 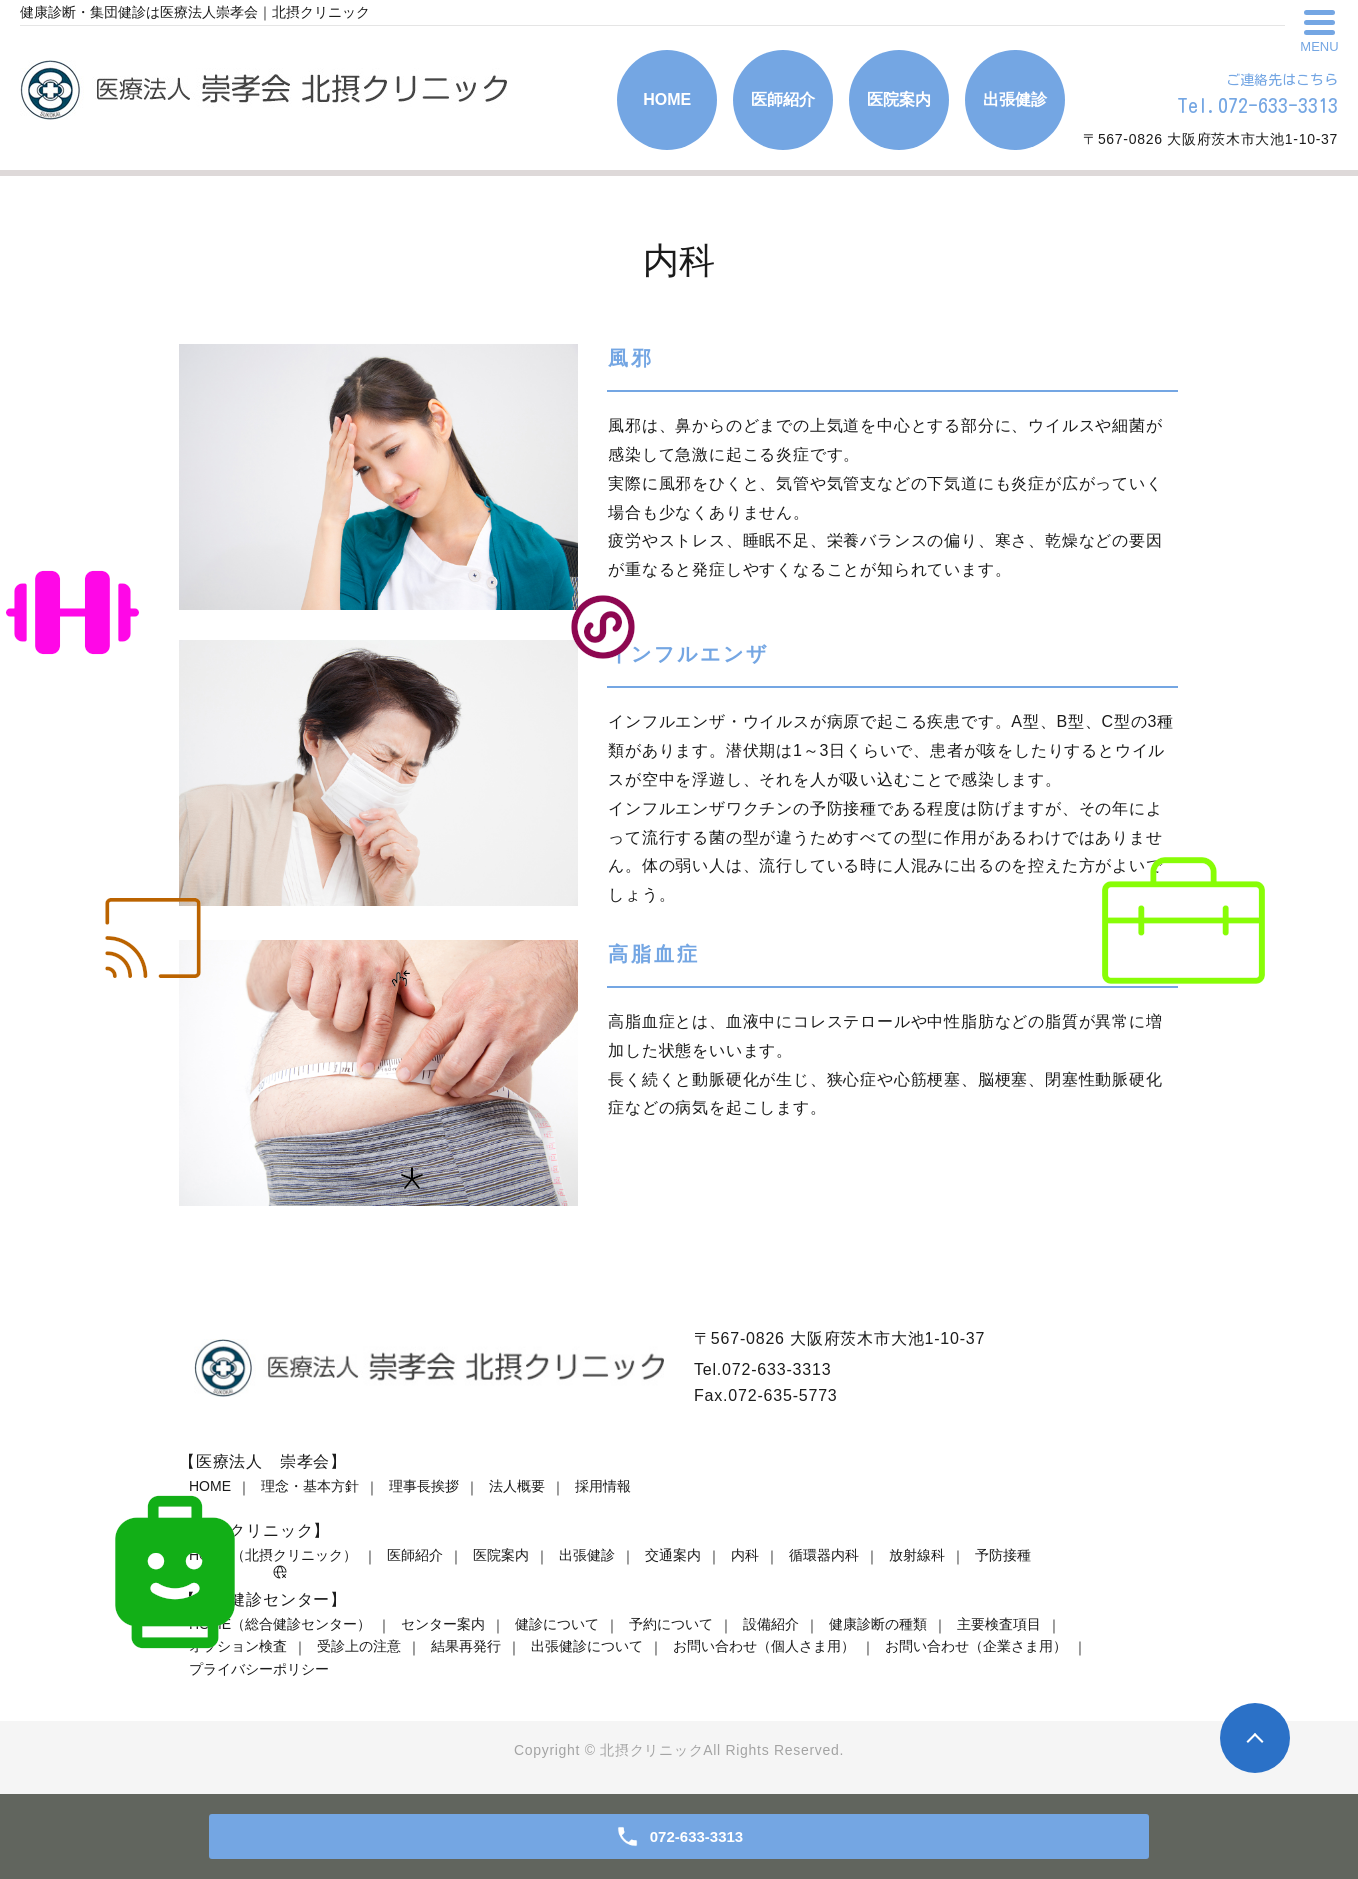 I want to click on open WeChat miniprogram, so click(x=603, y=627).